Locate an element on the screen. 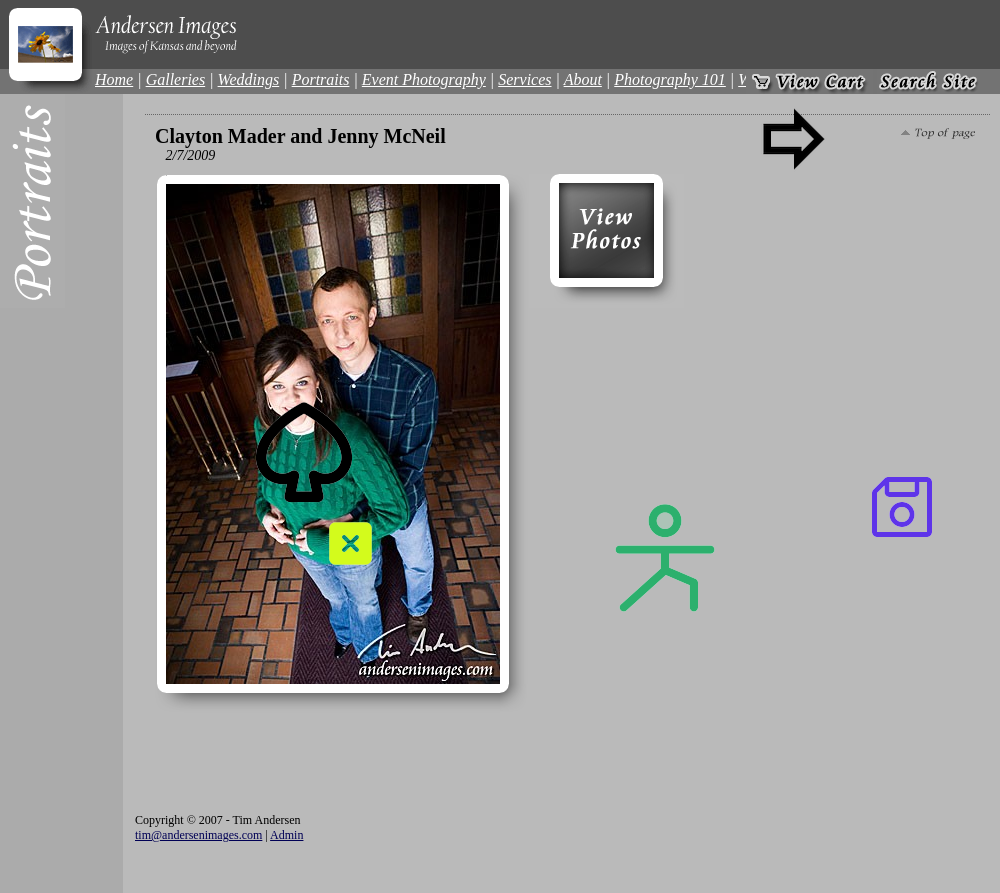  spade suit symbol for card games is located at coordinates (304, 454).